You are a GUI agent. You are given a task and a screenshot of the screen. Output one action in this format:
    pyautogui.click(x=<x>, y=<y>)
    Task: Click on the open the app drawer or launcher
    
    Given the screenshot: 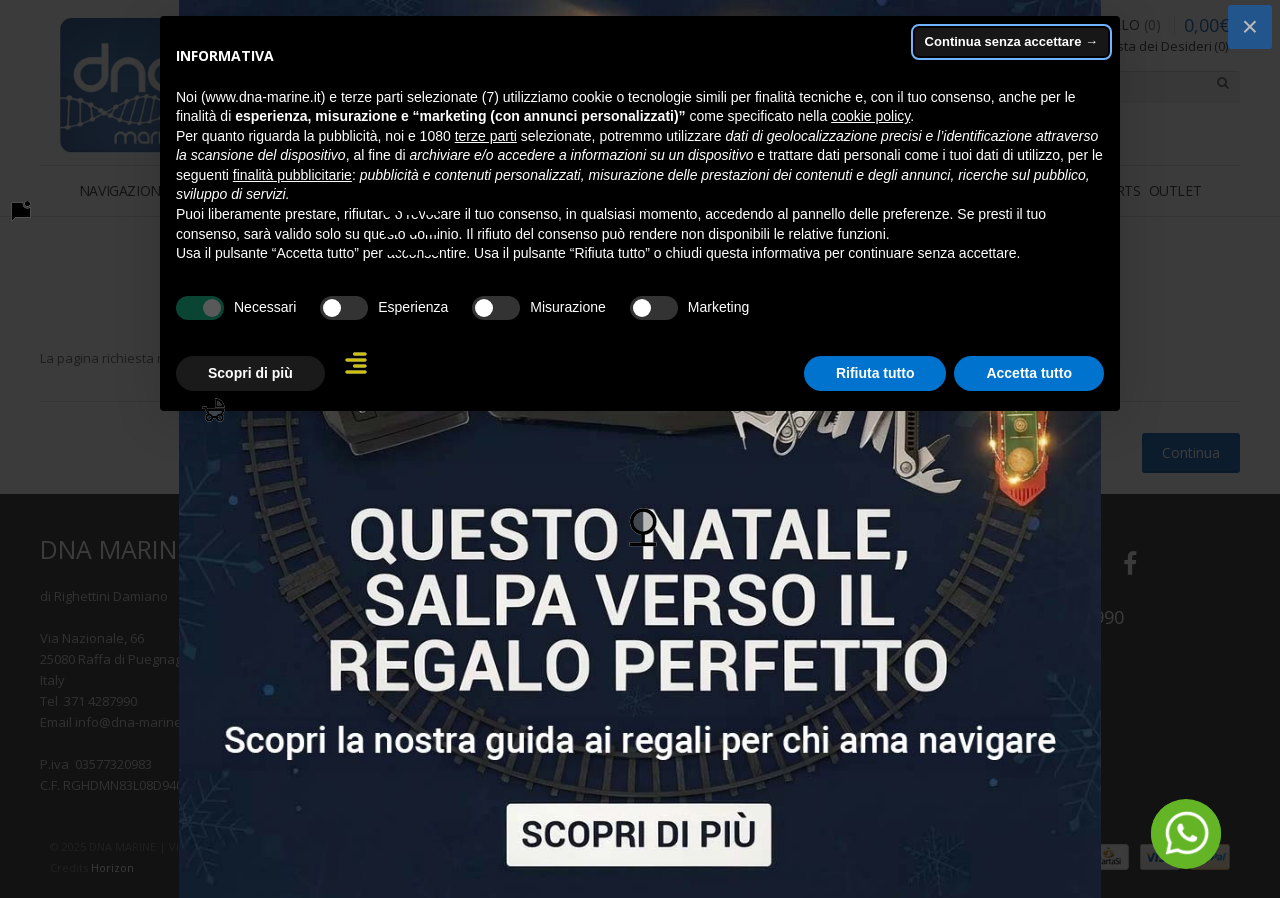 What is the action you would take?
    pyautogui.click(x=411, y=228)
    